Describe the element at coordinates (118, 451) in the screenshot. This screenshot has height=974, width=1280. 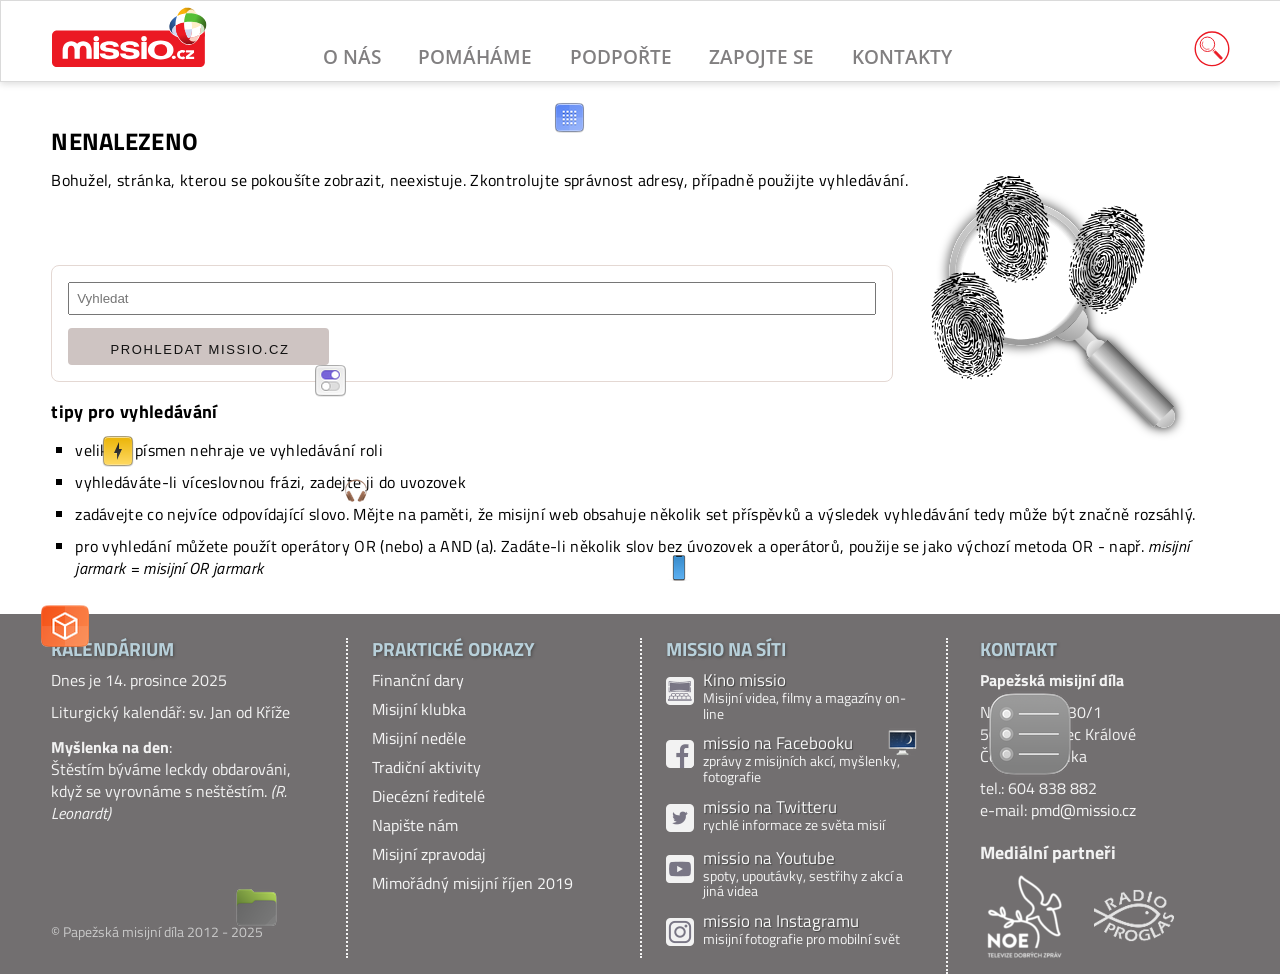
I see `access power and battery settings` at that location.